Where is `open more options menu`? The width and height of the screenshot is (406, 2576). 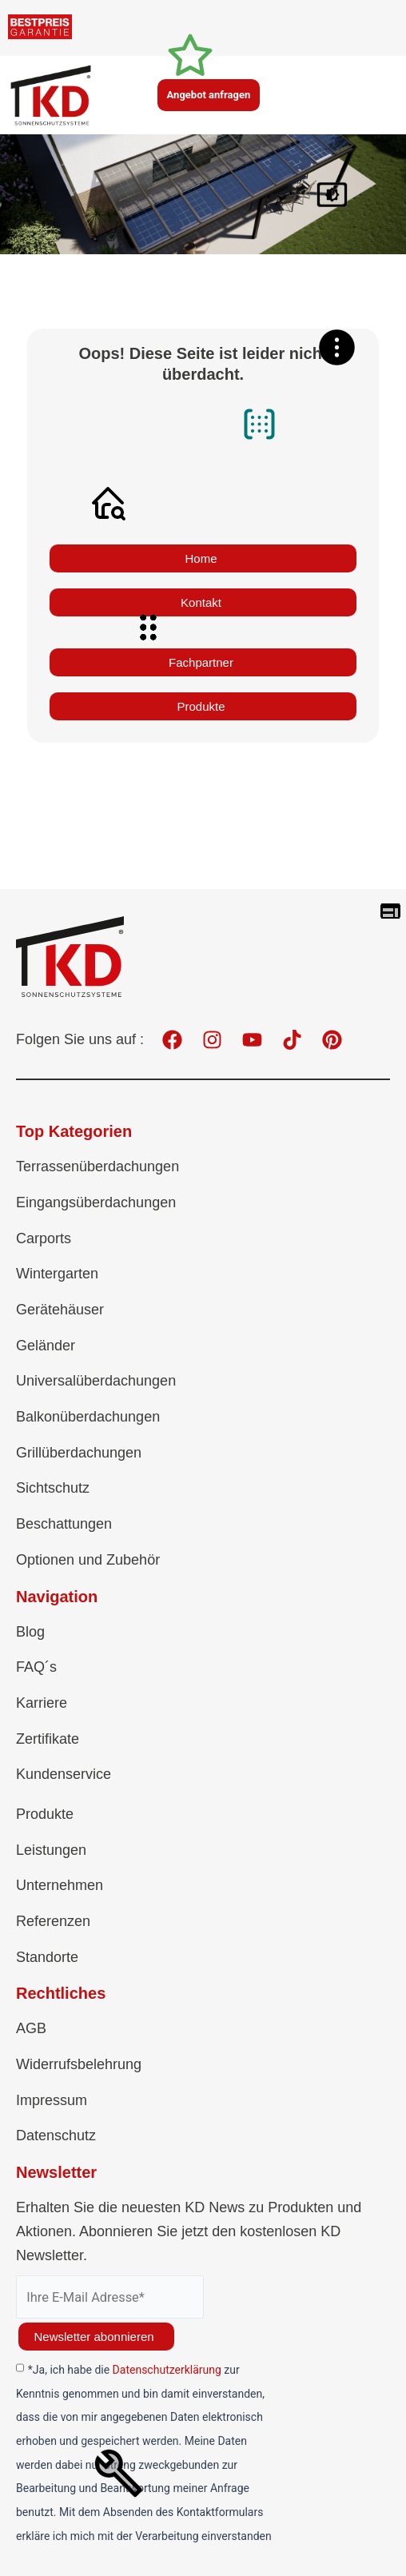 open more options menu is located at coordinates (336, 347).